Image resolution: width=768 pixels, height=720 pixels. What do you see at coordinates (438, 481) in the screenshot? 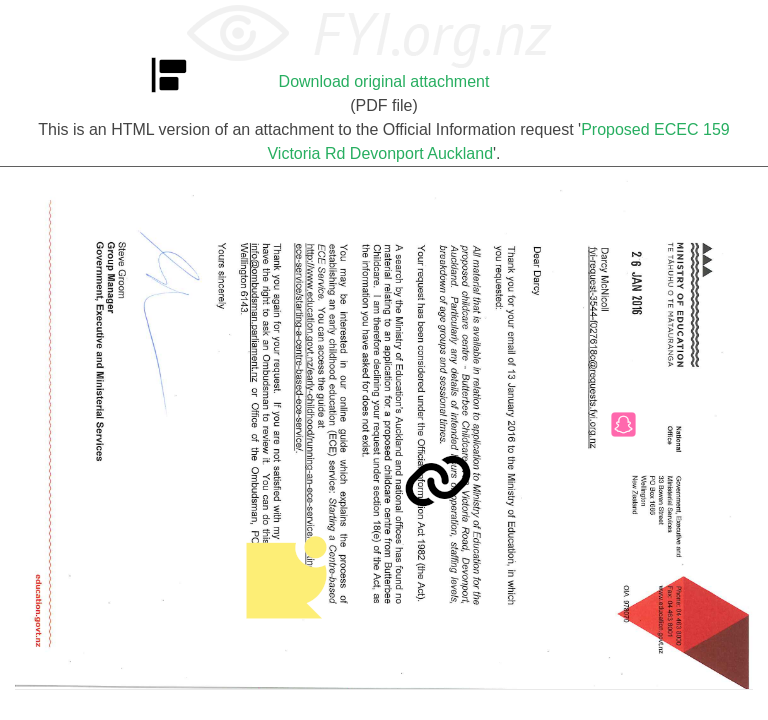
I see `copy or share a link` at bounding box center [438, 481].